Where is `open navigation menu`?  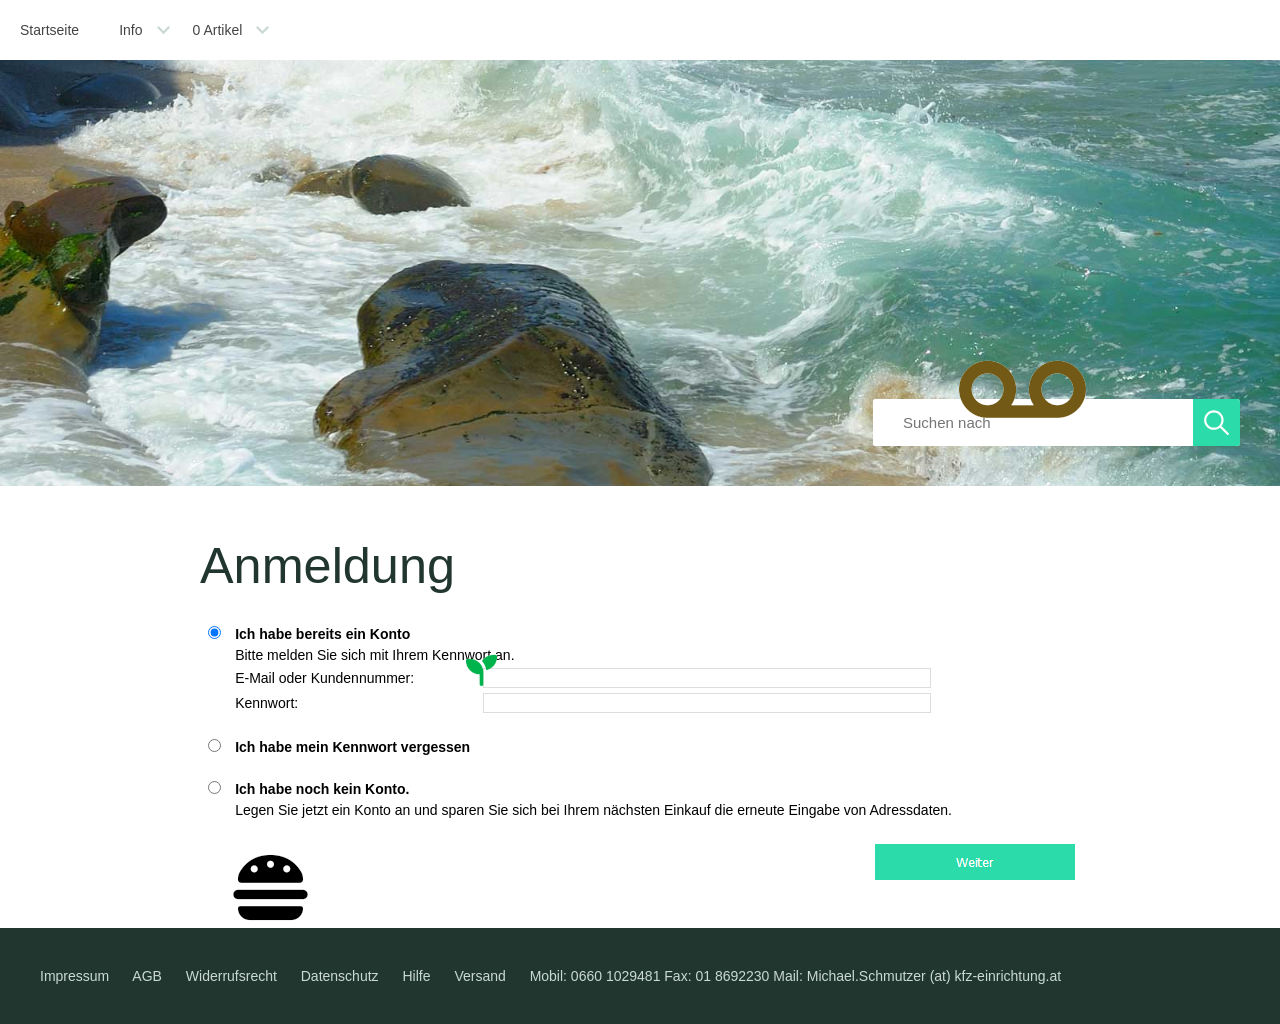
open navigation menu is located at coordinates (270, 887).